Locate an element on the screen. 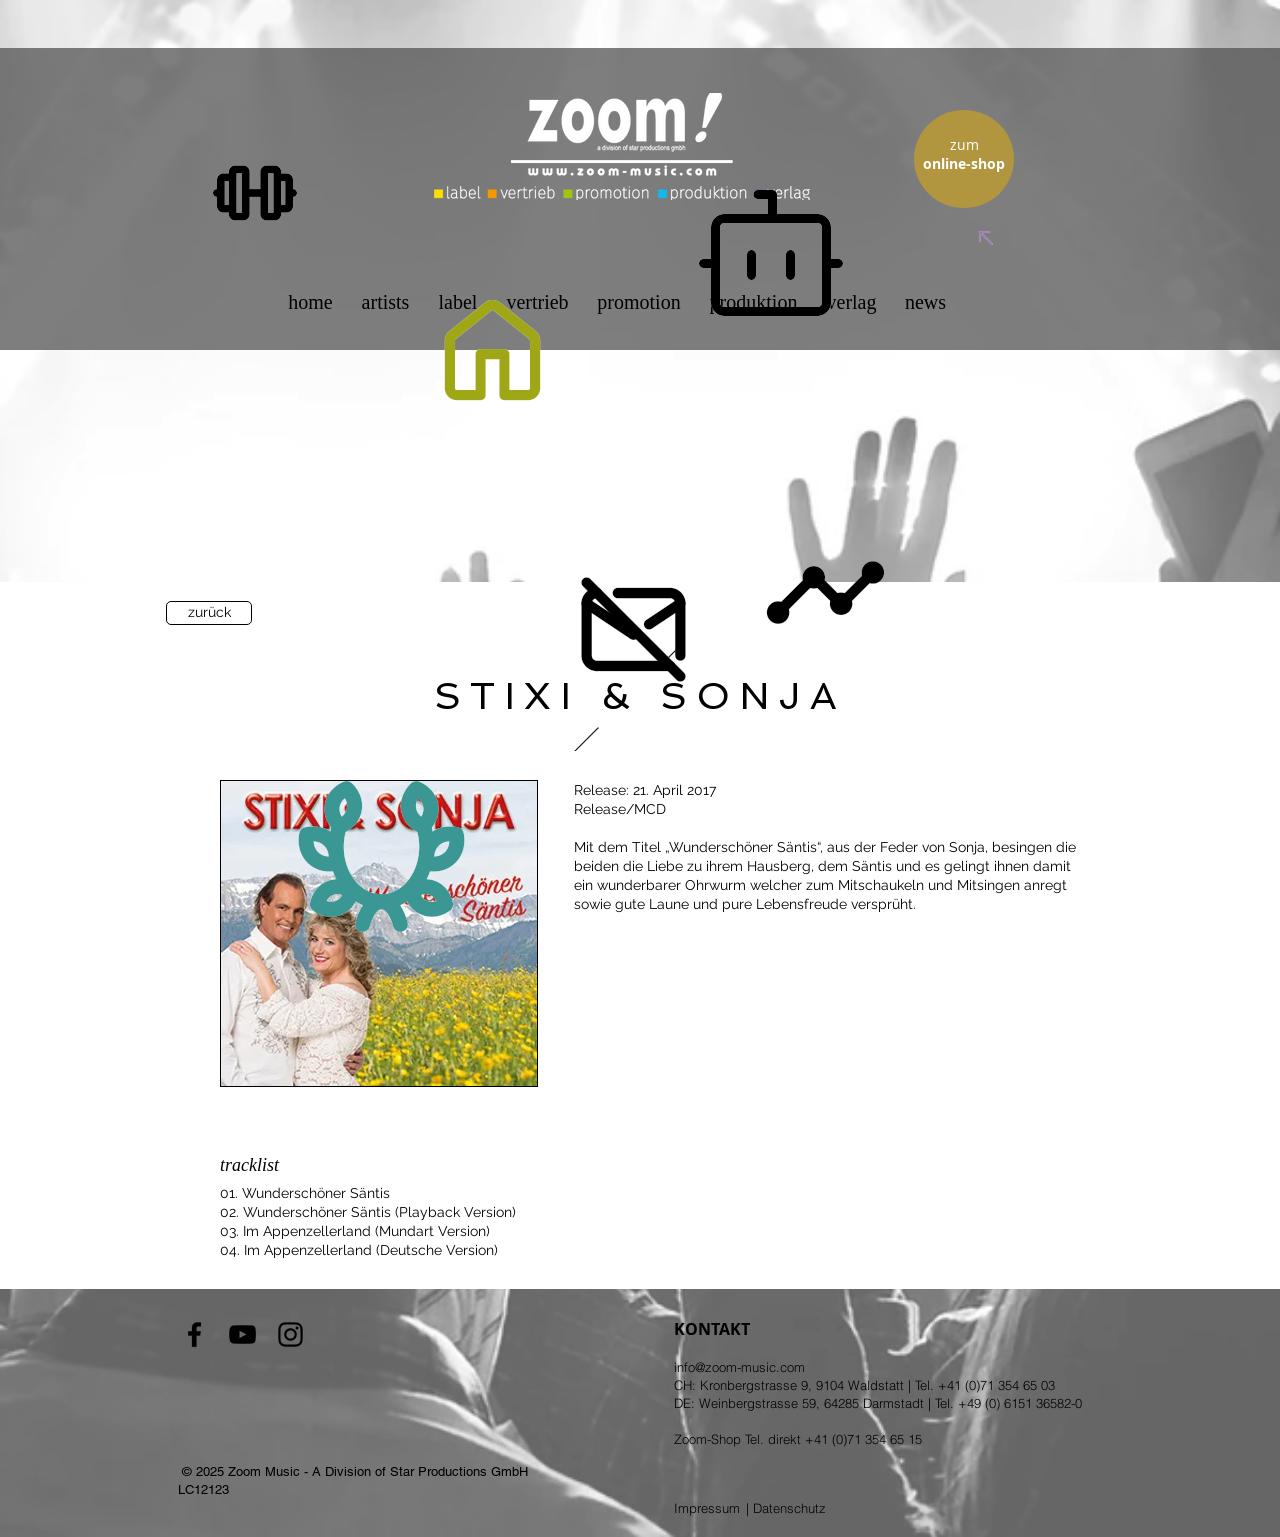  view achievements or awards is located at coordinates (381, 856).